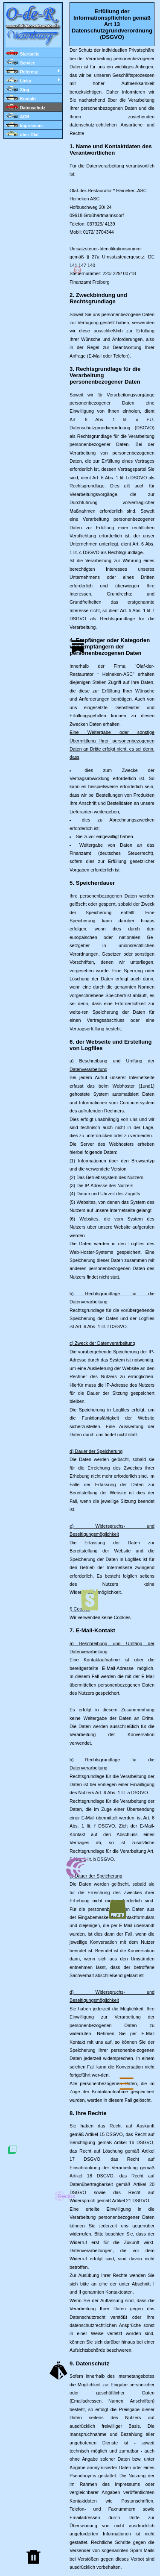 The width and height of the screenshot is (160, 2576). What do you see at coordinates (58, 2371) in the screenshot?
I see `asahi linux project logo` at bounding box center [58, 2371].